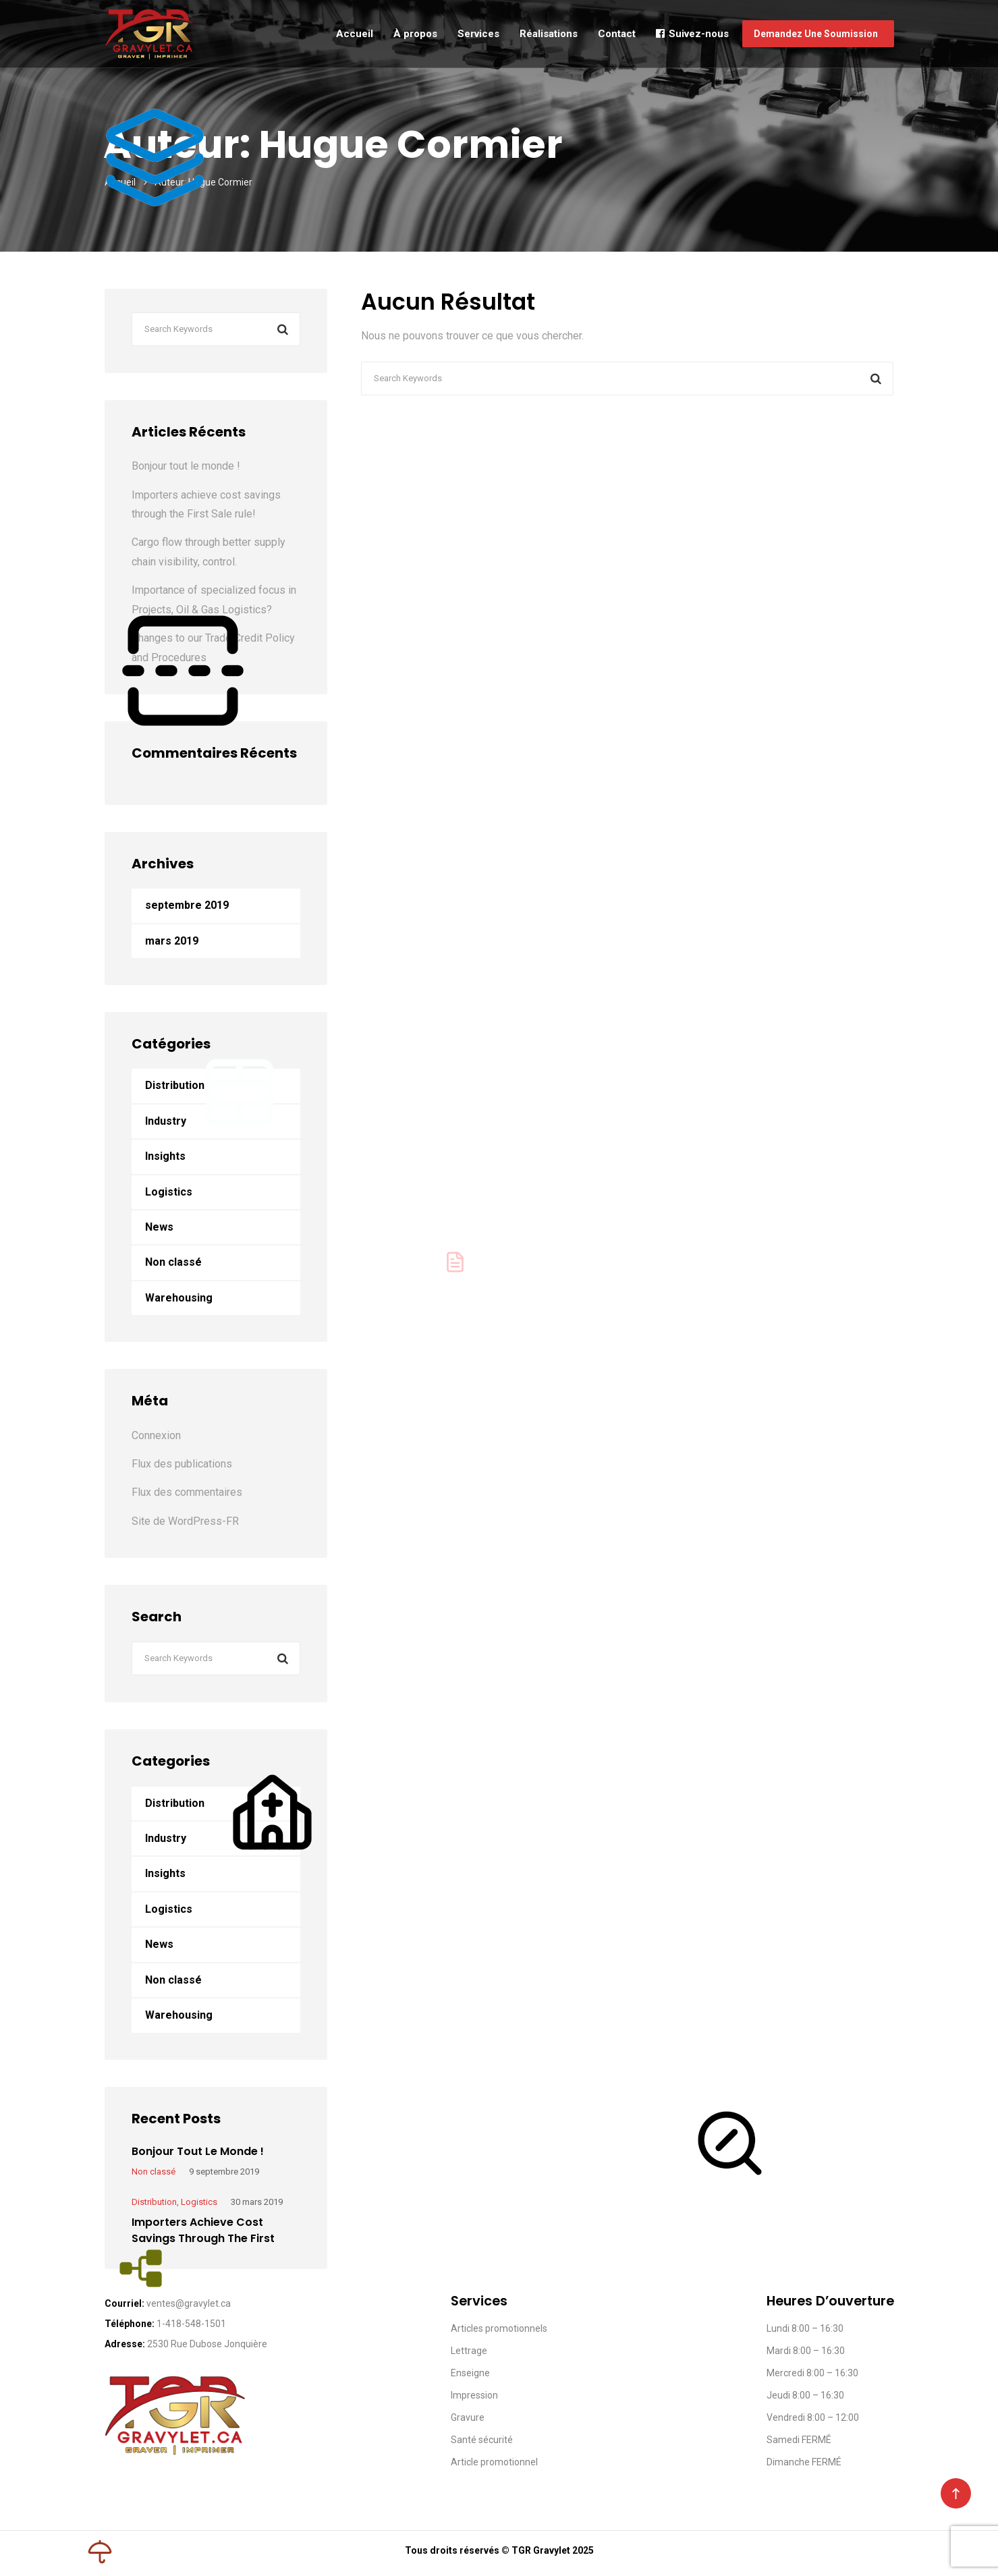  What do you see at coordinates (183, 671) in the screenshot?
I see `flip image vertically` at bounding box center [183, 671].